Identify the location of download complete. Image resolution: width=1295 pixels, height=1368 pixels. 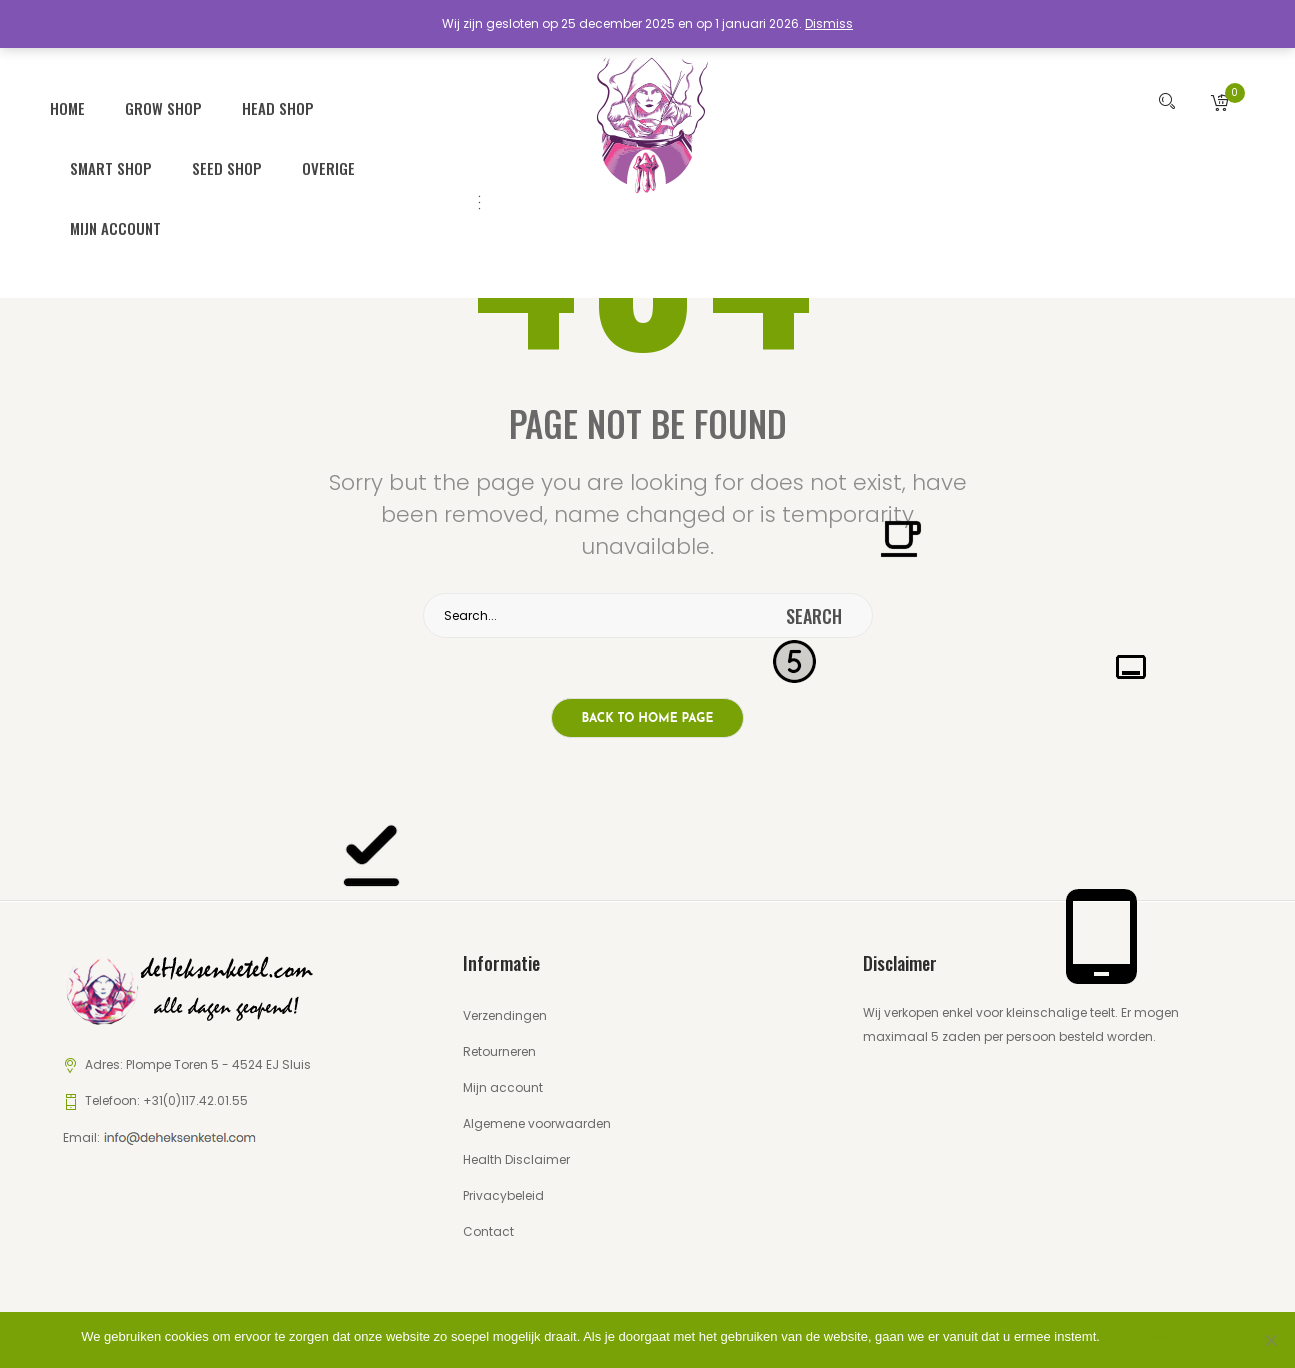
(371, 854).